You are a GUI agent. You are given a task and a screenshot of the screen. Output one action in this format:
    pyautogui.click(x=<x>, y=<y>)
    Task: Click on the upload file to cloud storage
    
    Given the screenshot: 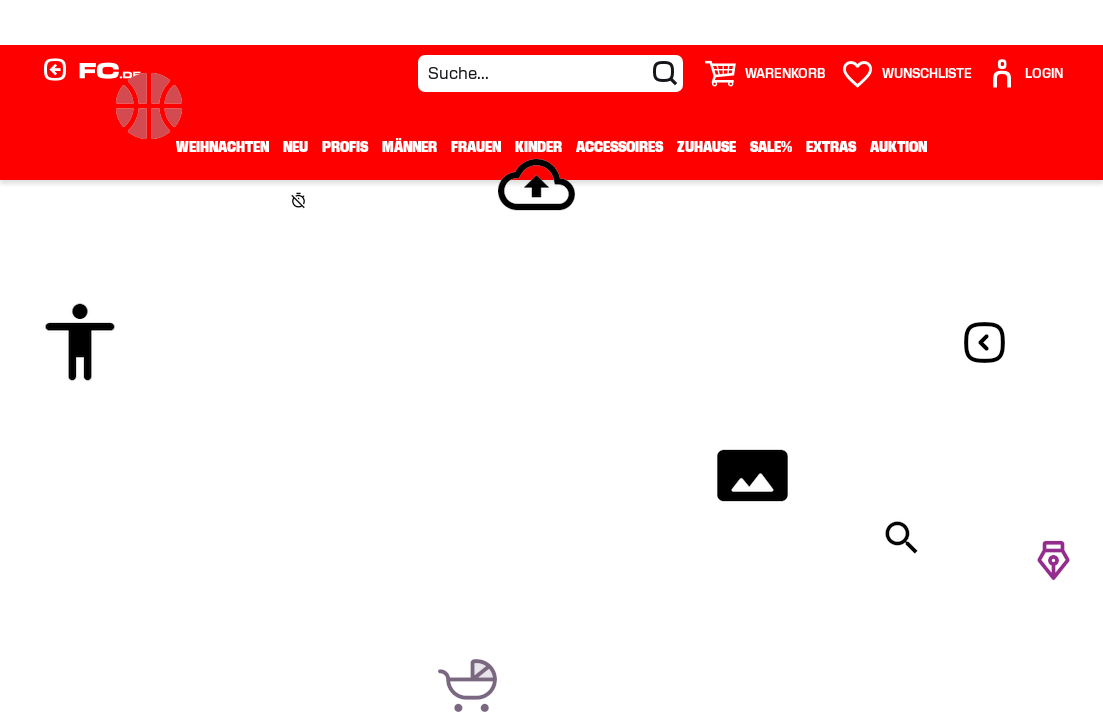 What is the action you would take?
    pyautogui.click(x=536, y=184)
    